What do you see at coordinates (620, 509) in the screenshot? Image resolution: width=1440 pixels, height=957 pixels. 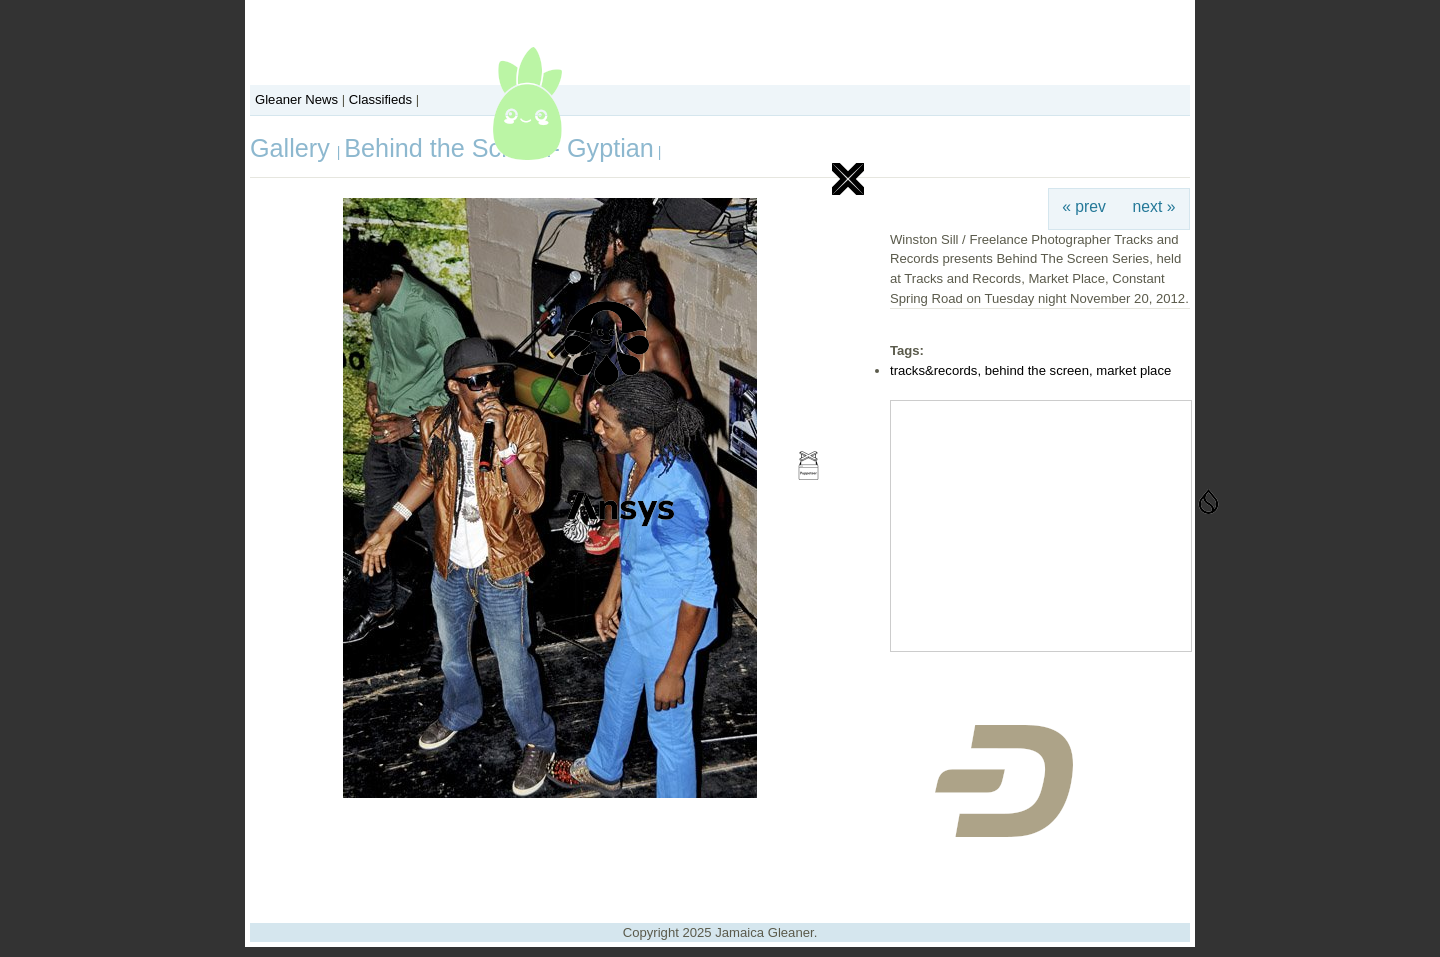 I see `ansys engineering simulation software logo` at bounding box center [620, 509].